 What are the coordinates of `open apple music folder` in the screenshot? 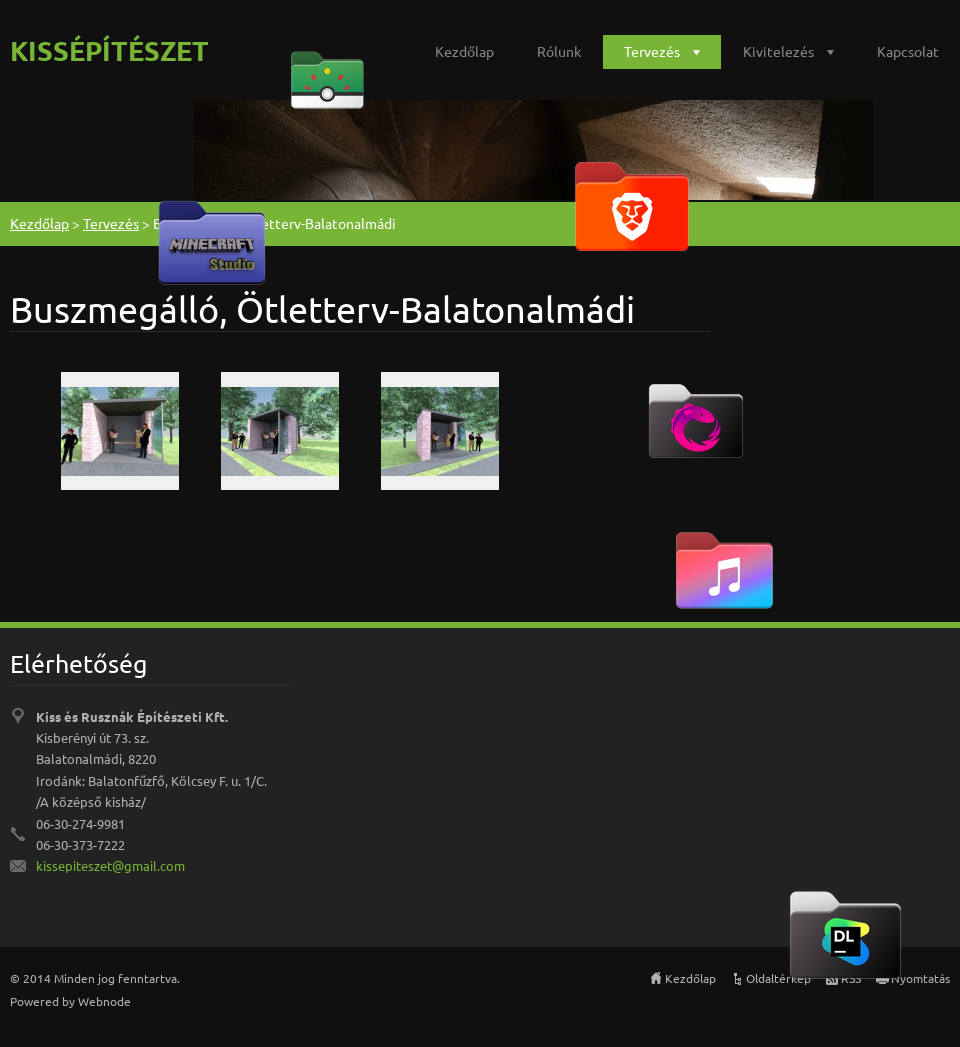 It's located at (724, 573).